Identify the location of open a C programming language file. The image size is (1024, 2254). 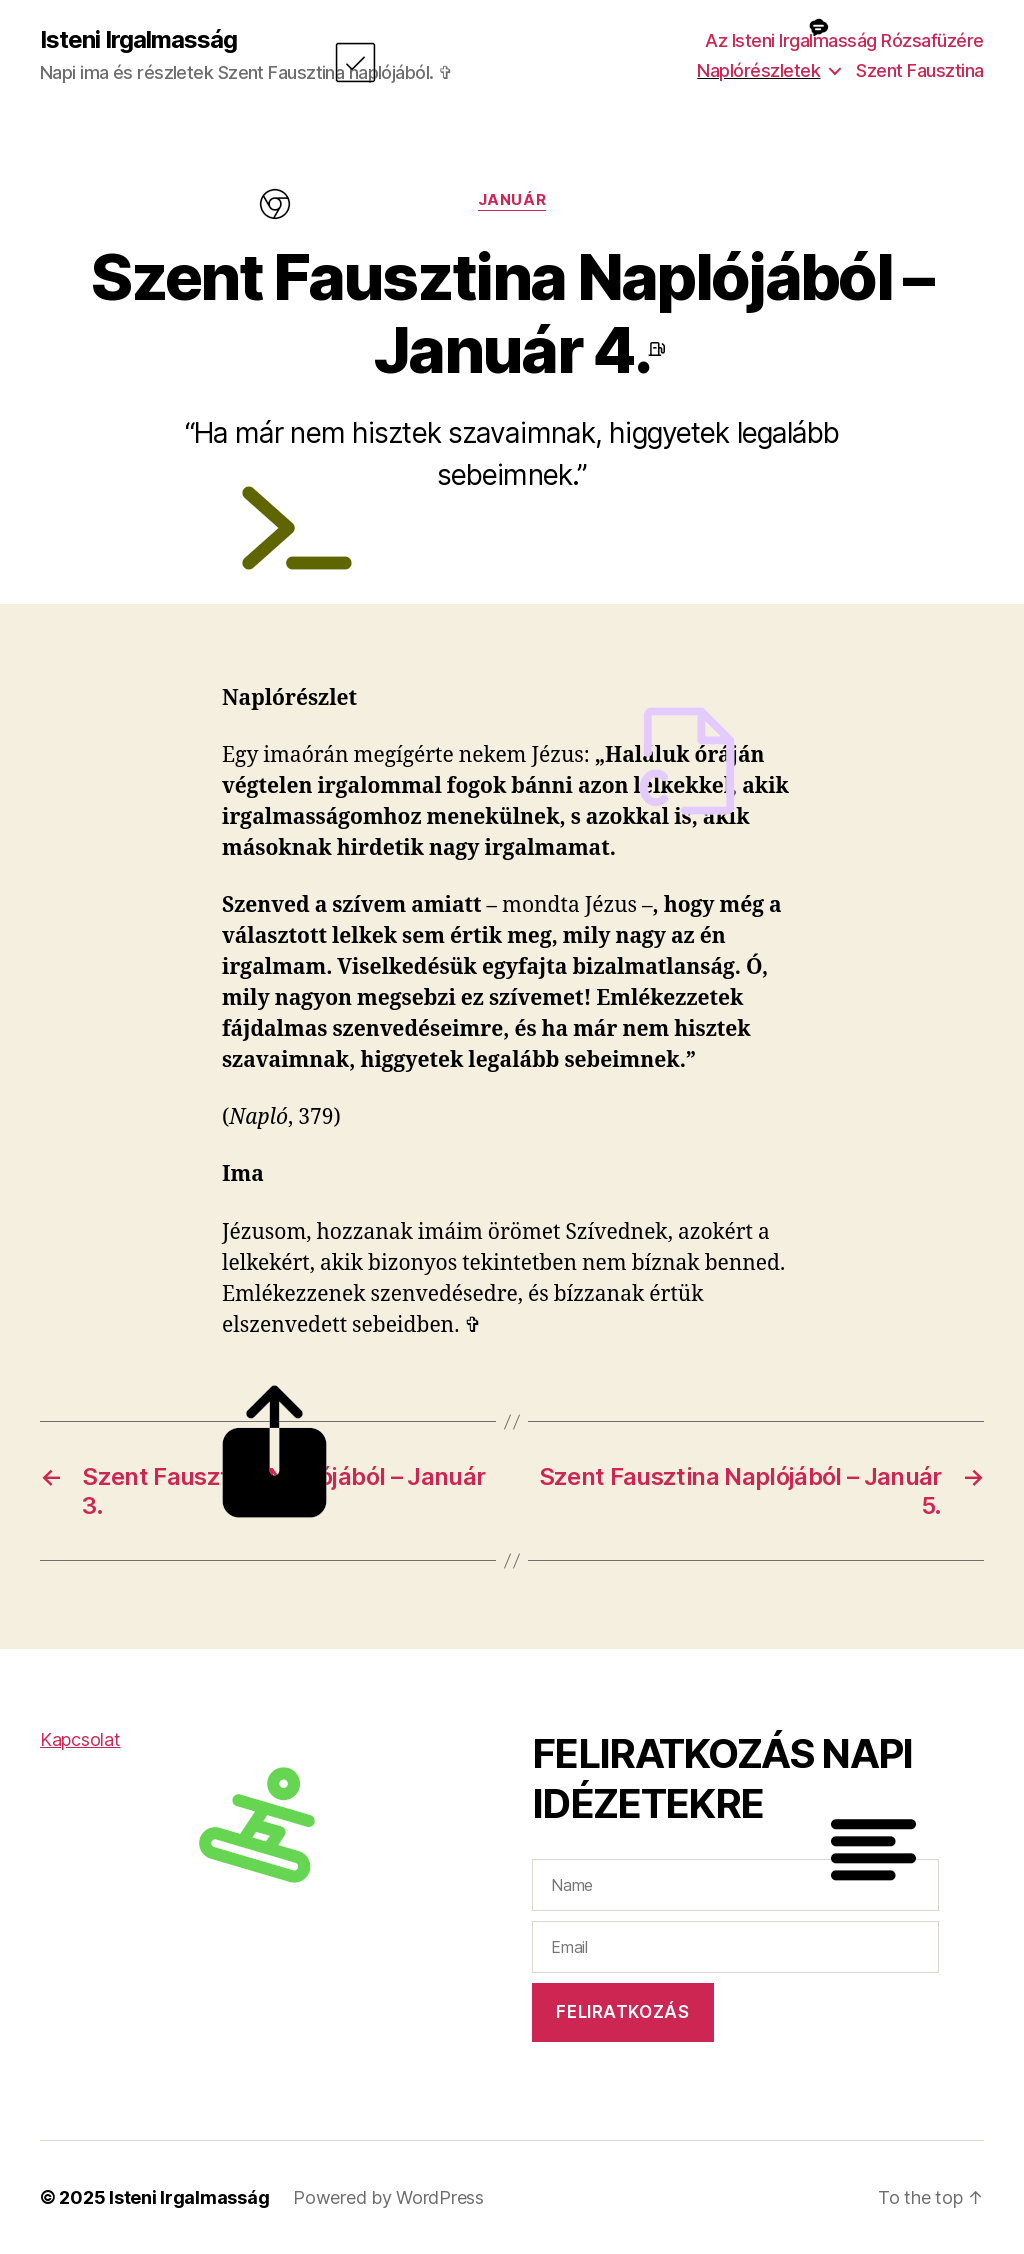
(689, 761).